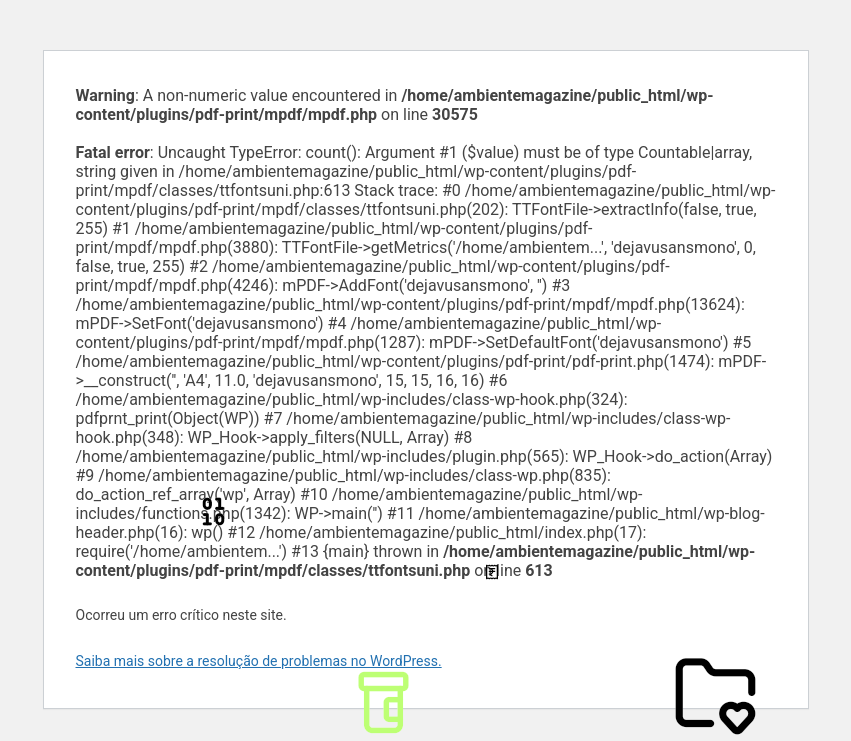 This screenshot has width=851, height=741. I want to click on view medication information, so click(383, 702).